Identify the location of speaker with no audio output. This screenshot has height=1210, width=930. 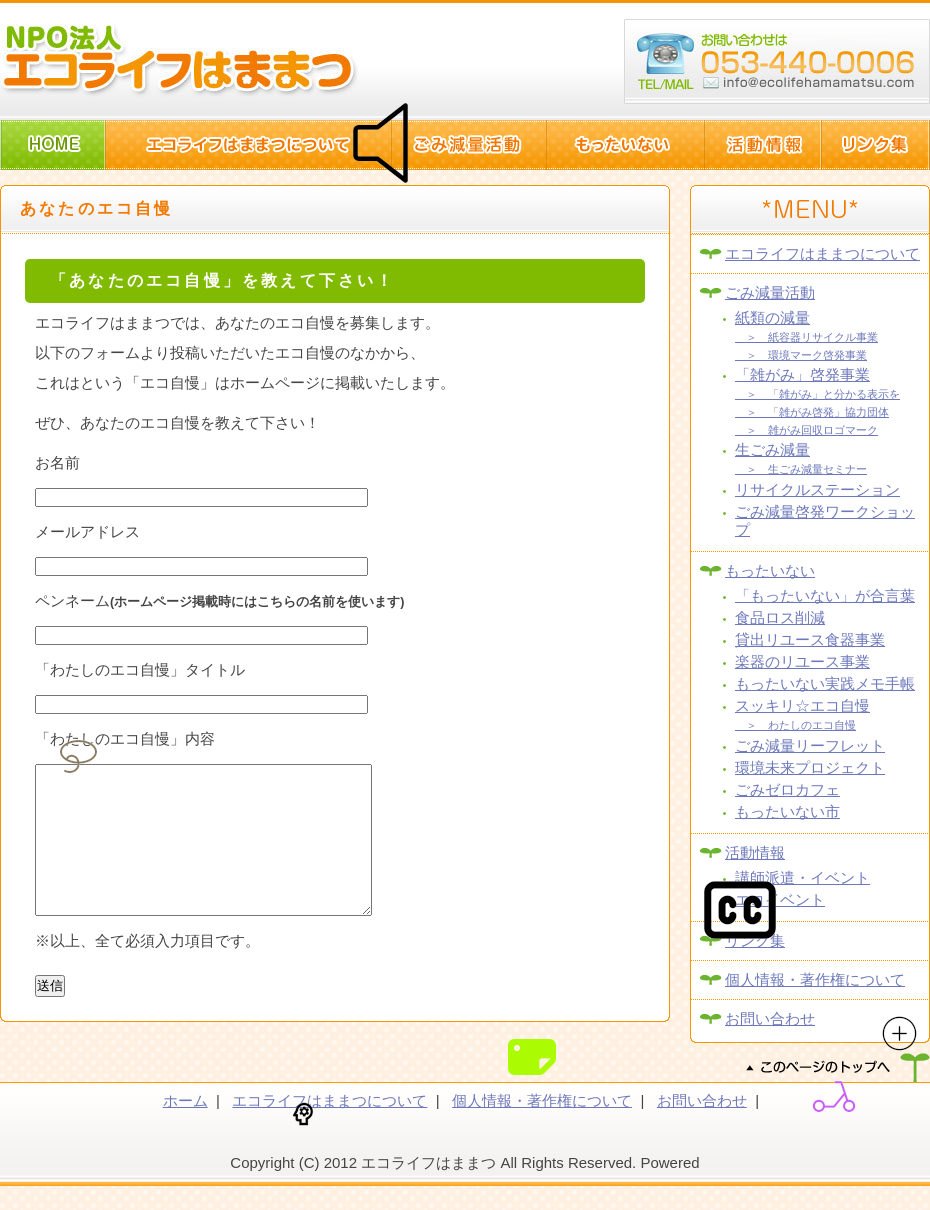
(393, 143).